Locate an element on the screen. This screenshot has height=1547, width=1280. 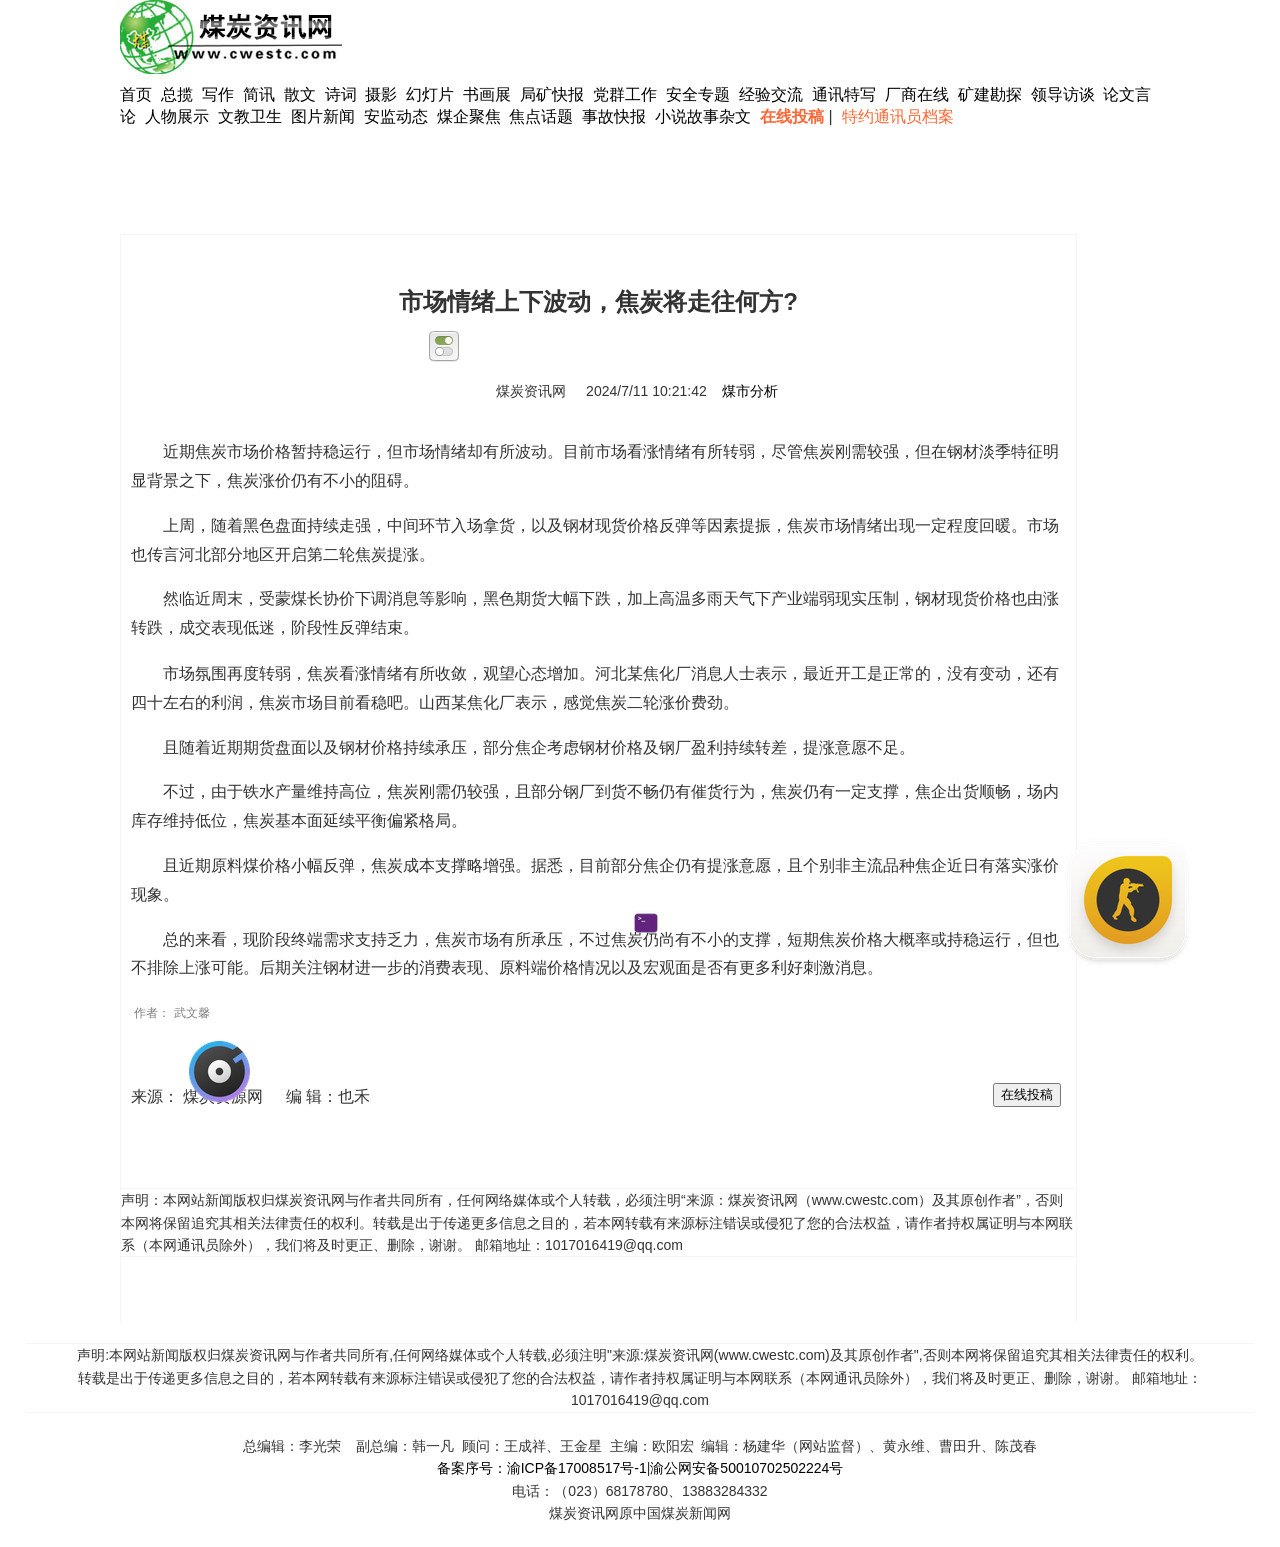
open groove music app is located at coordinates (219, 1071).